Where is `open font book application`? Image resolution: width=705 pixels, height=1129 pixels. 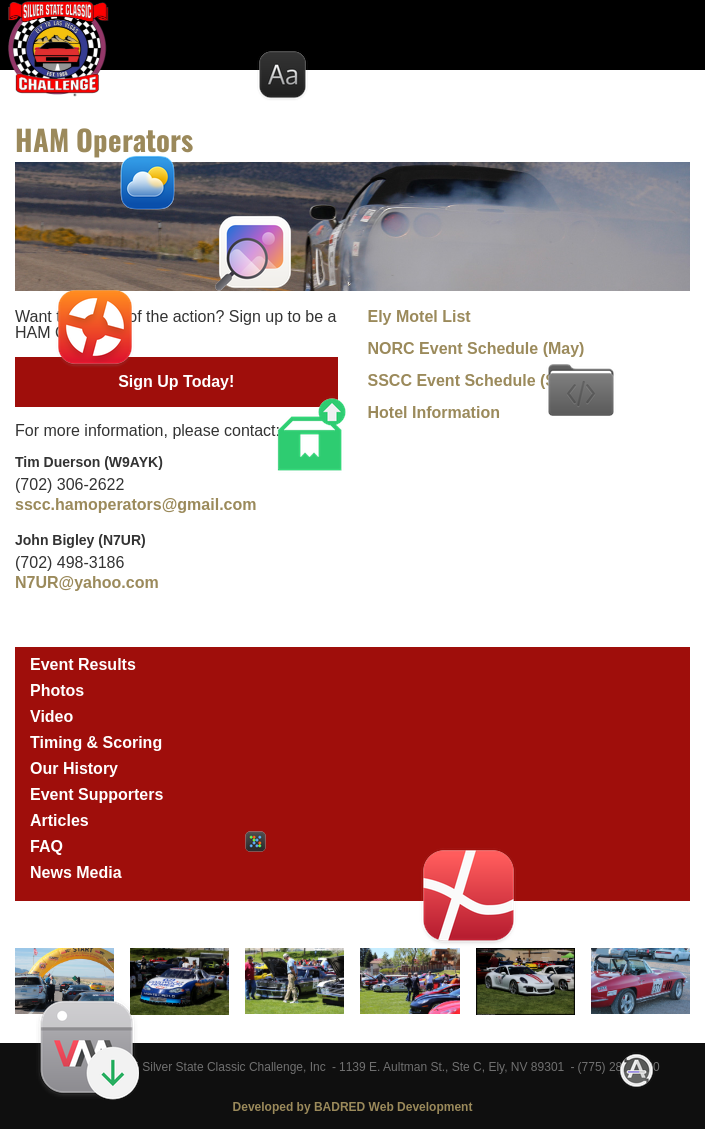
open font book application is located at coordinates (282, 75).